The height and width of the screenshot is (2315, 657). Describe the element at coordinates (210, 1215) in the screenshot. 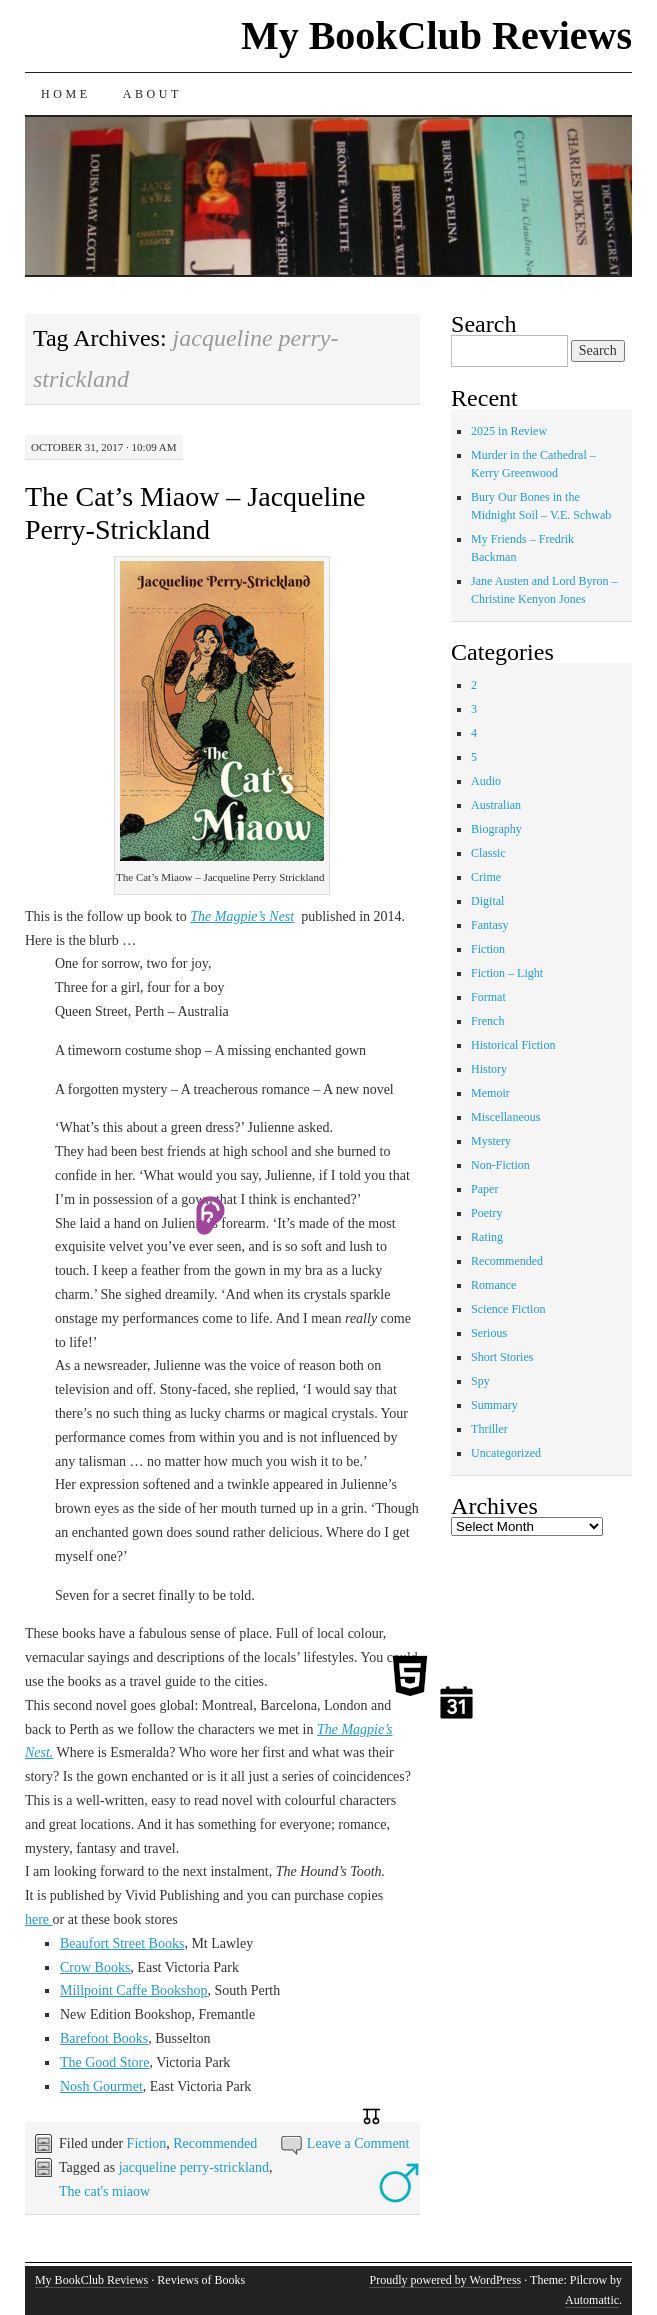

I see `adjust audio or hearing accessibility settings` at that location.